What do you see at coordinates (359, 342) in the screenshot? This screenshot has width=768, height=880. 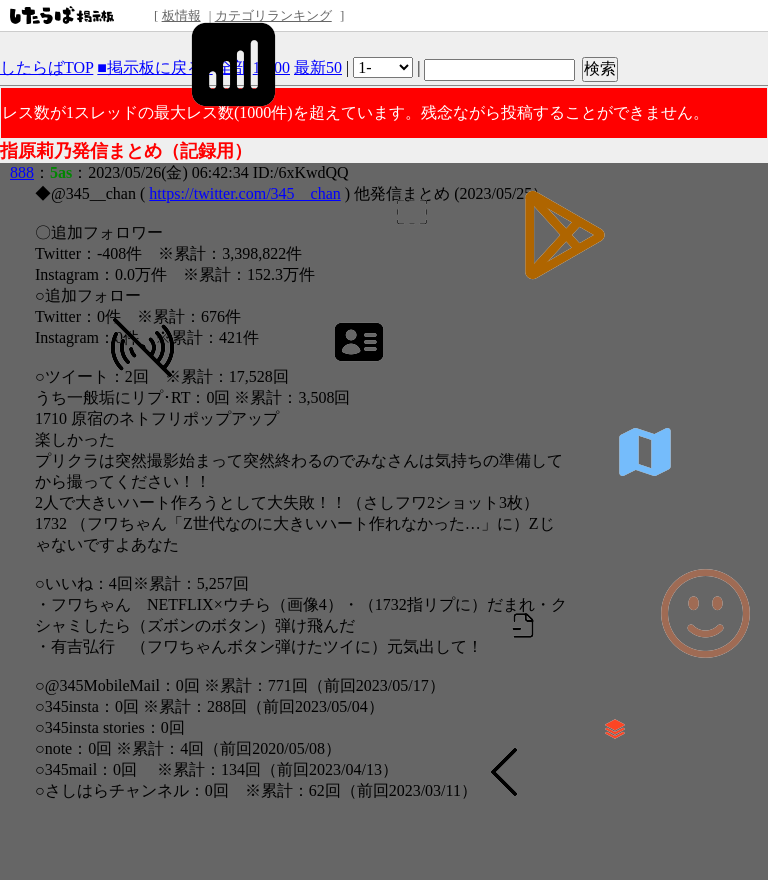 I see `view your profile or ID card` at bounding box center [359, 342].